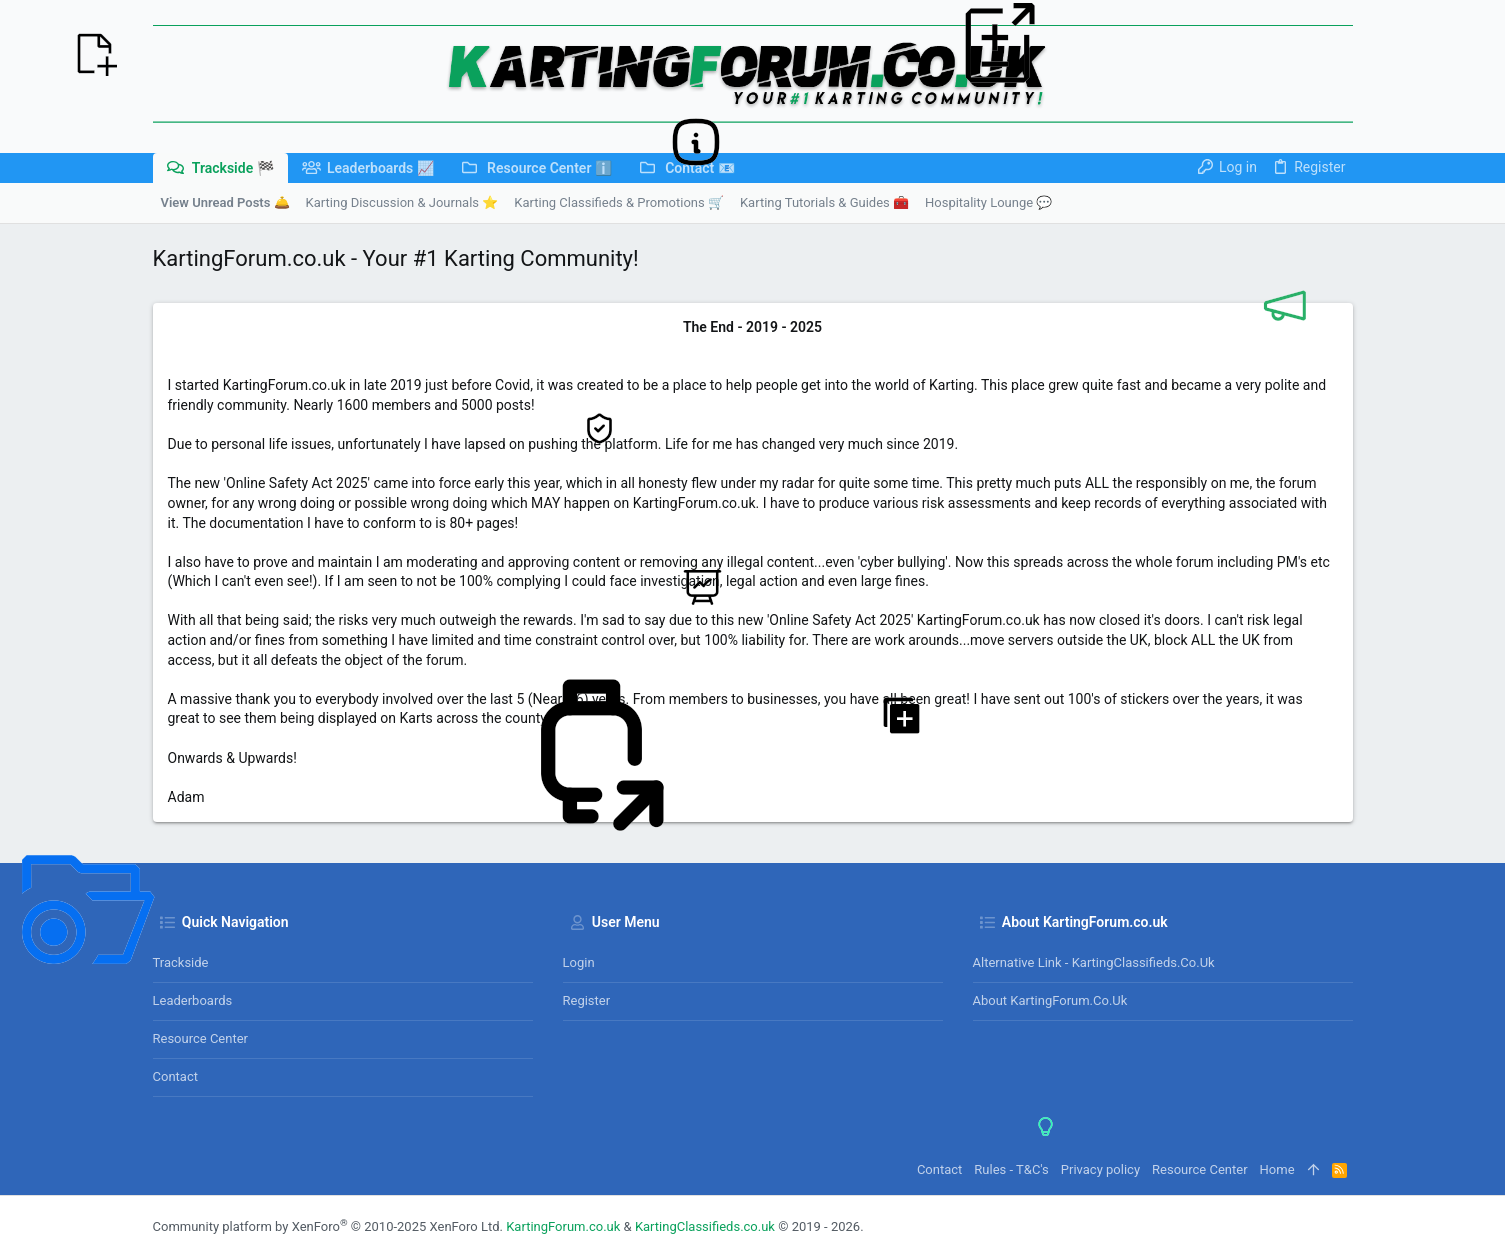 This screenshot has height=1257, width=1505. Describe the element at coordinates (94, 53) in the screenshot. I see `create a new file` at that location.